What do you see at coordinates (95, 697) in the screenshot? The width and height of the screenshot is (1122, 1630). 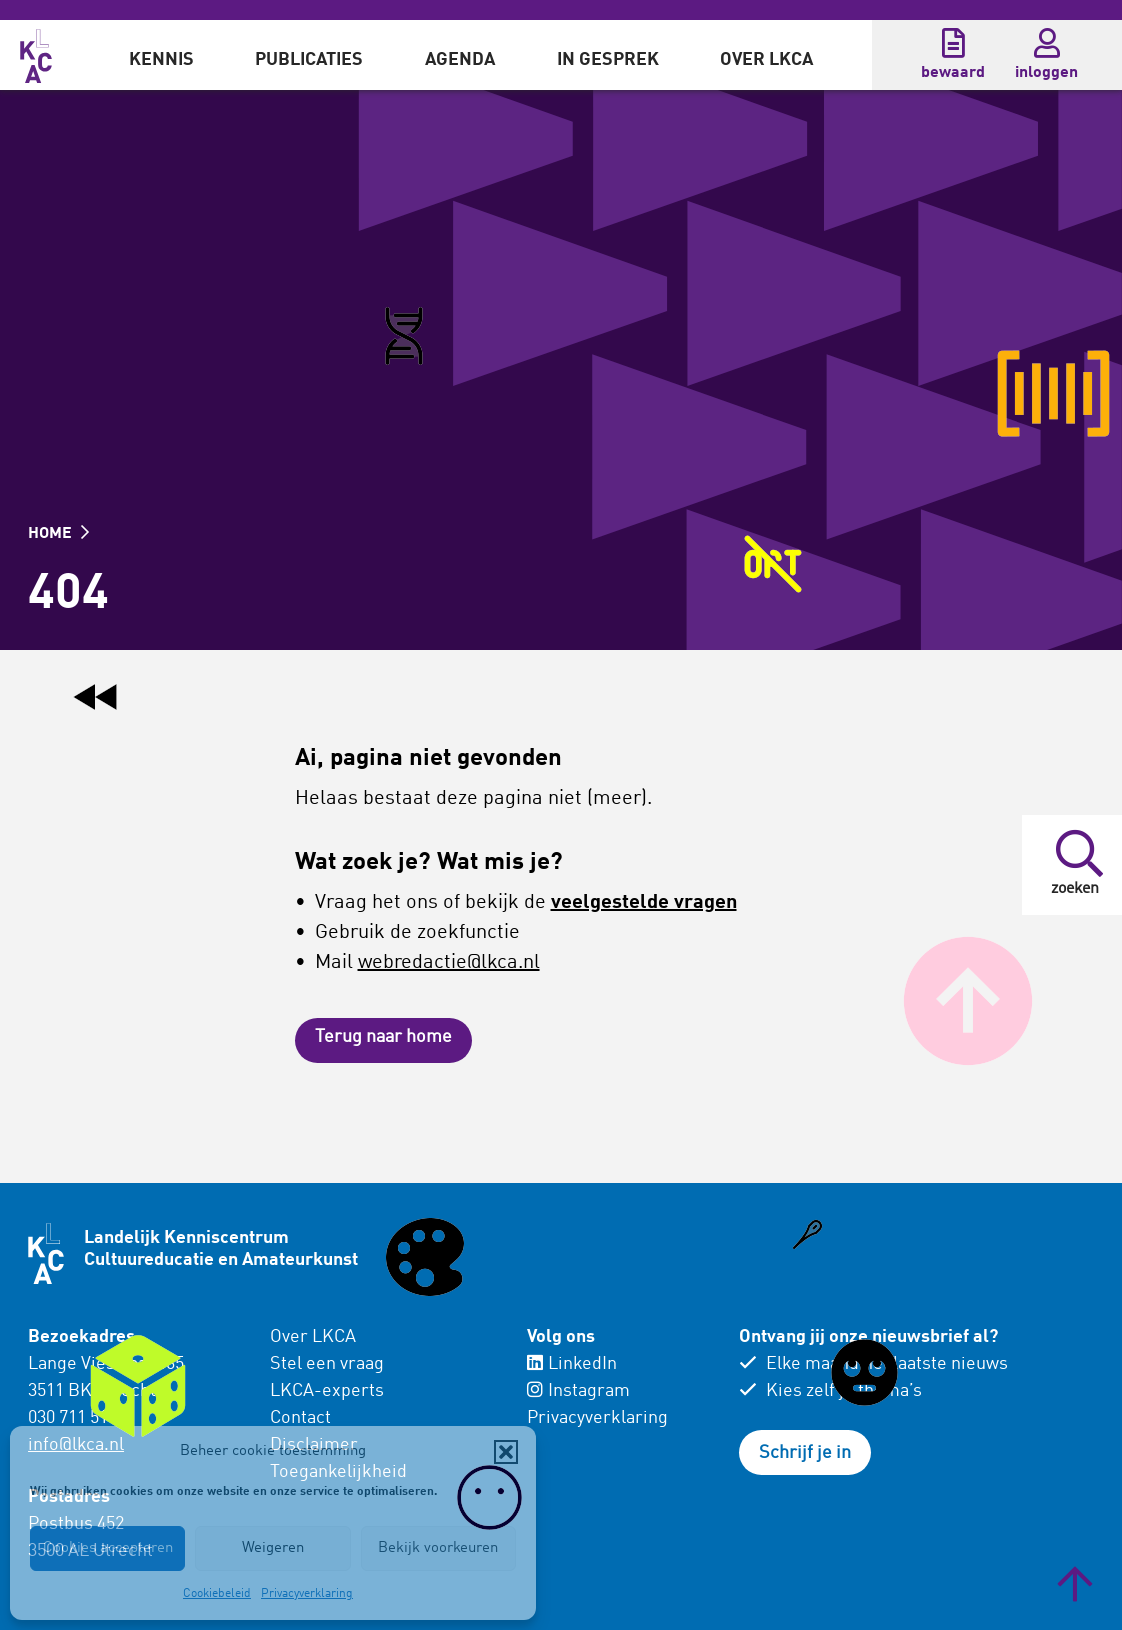 I see `skip to previous track` at bounding box center [95, 697].